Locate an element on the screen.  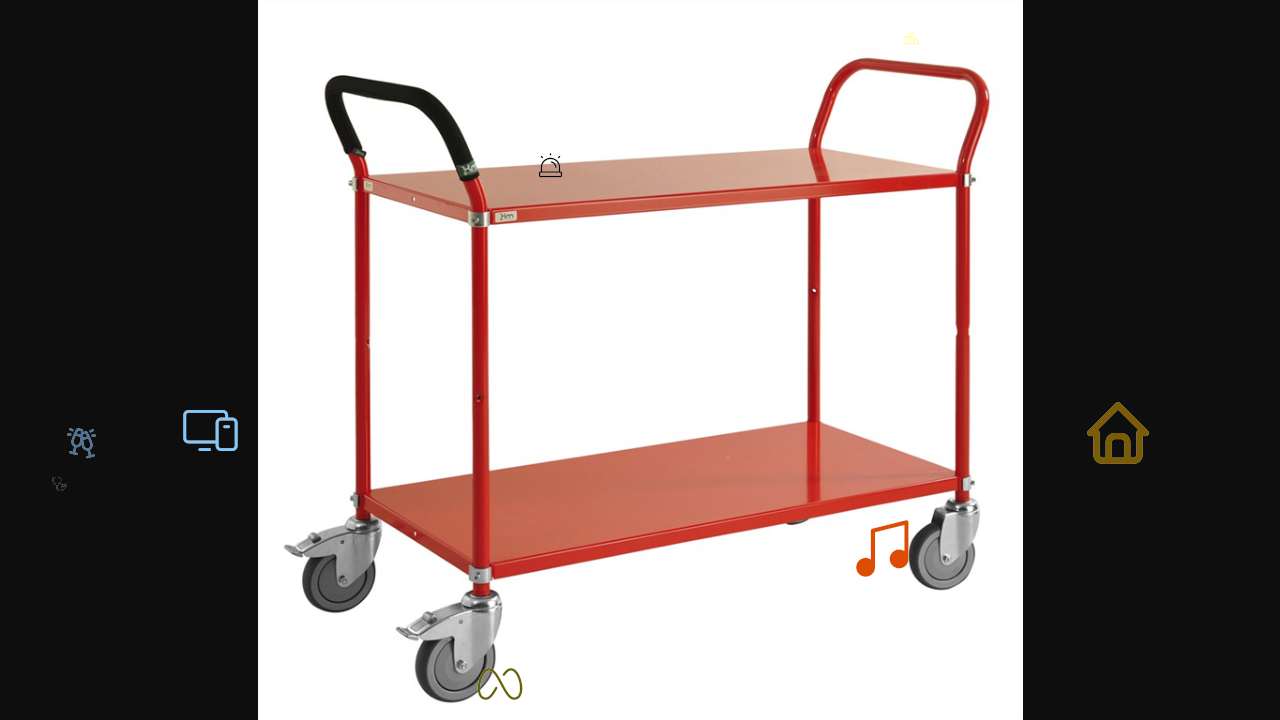
access music library or audio files is located at coordinates (885, 549).